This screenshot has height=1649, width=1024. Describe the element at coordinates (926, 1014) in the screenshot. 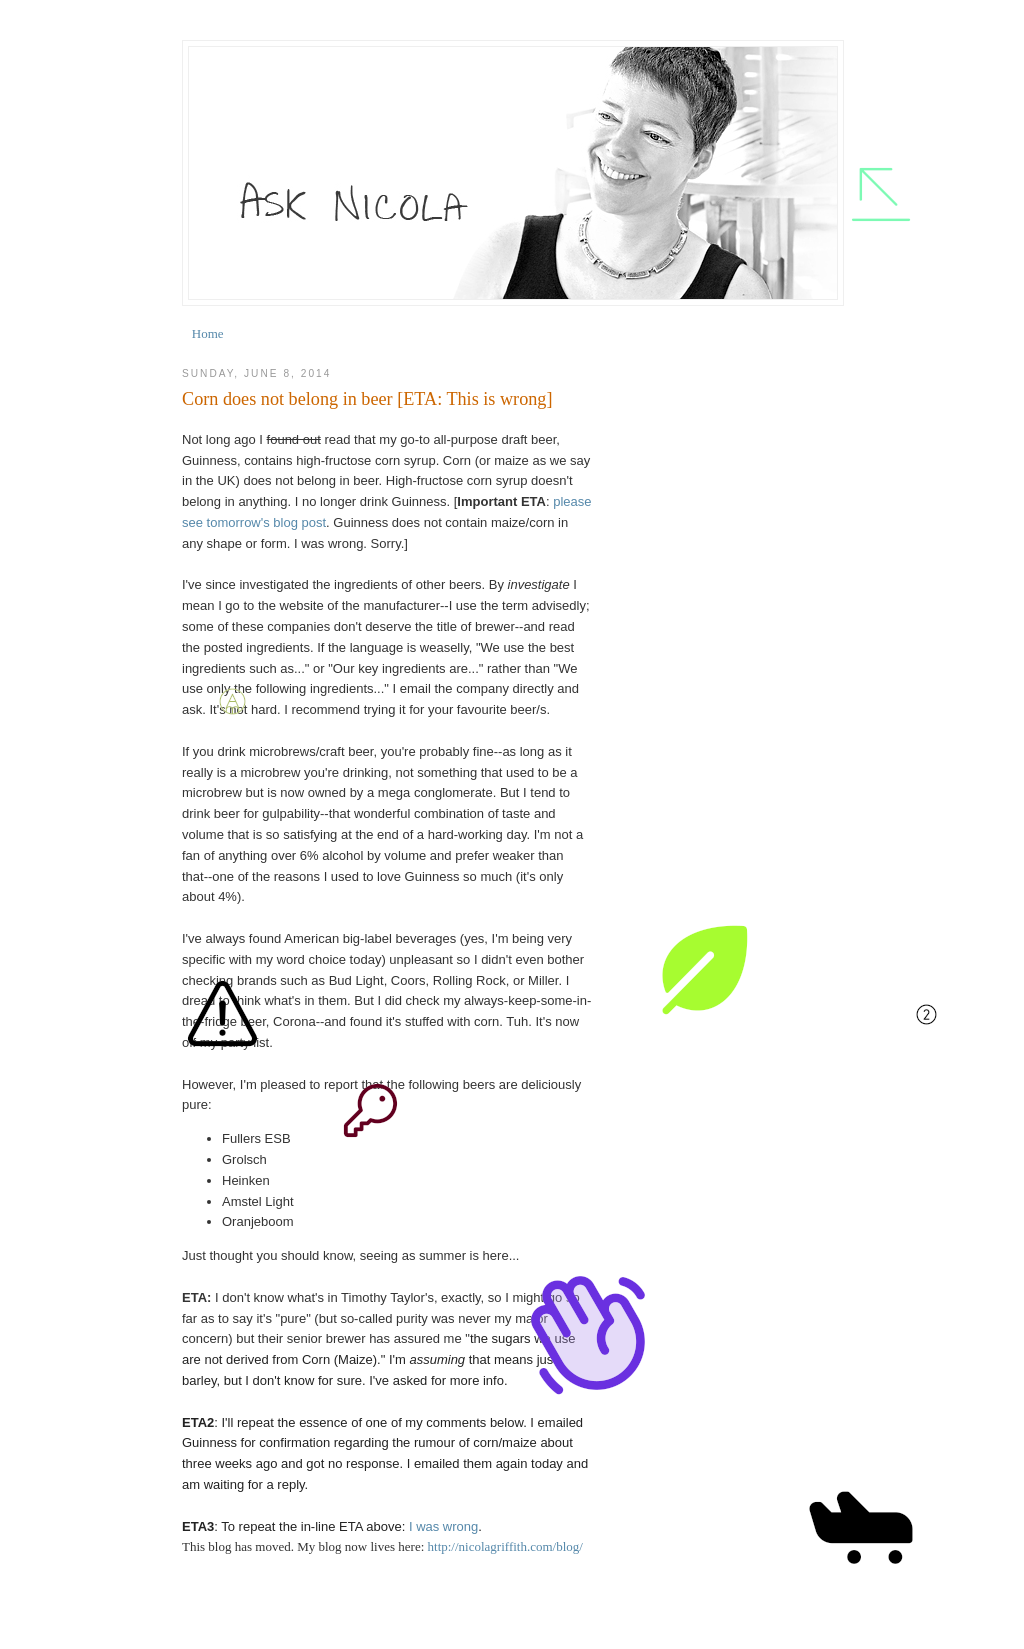

I see `indicates step two in a multi-step process` at that location.